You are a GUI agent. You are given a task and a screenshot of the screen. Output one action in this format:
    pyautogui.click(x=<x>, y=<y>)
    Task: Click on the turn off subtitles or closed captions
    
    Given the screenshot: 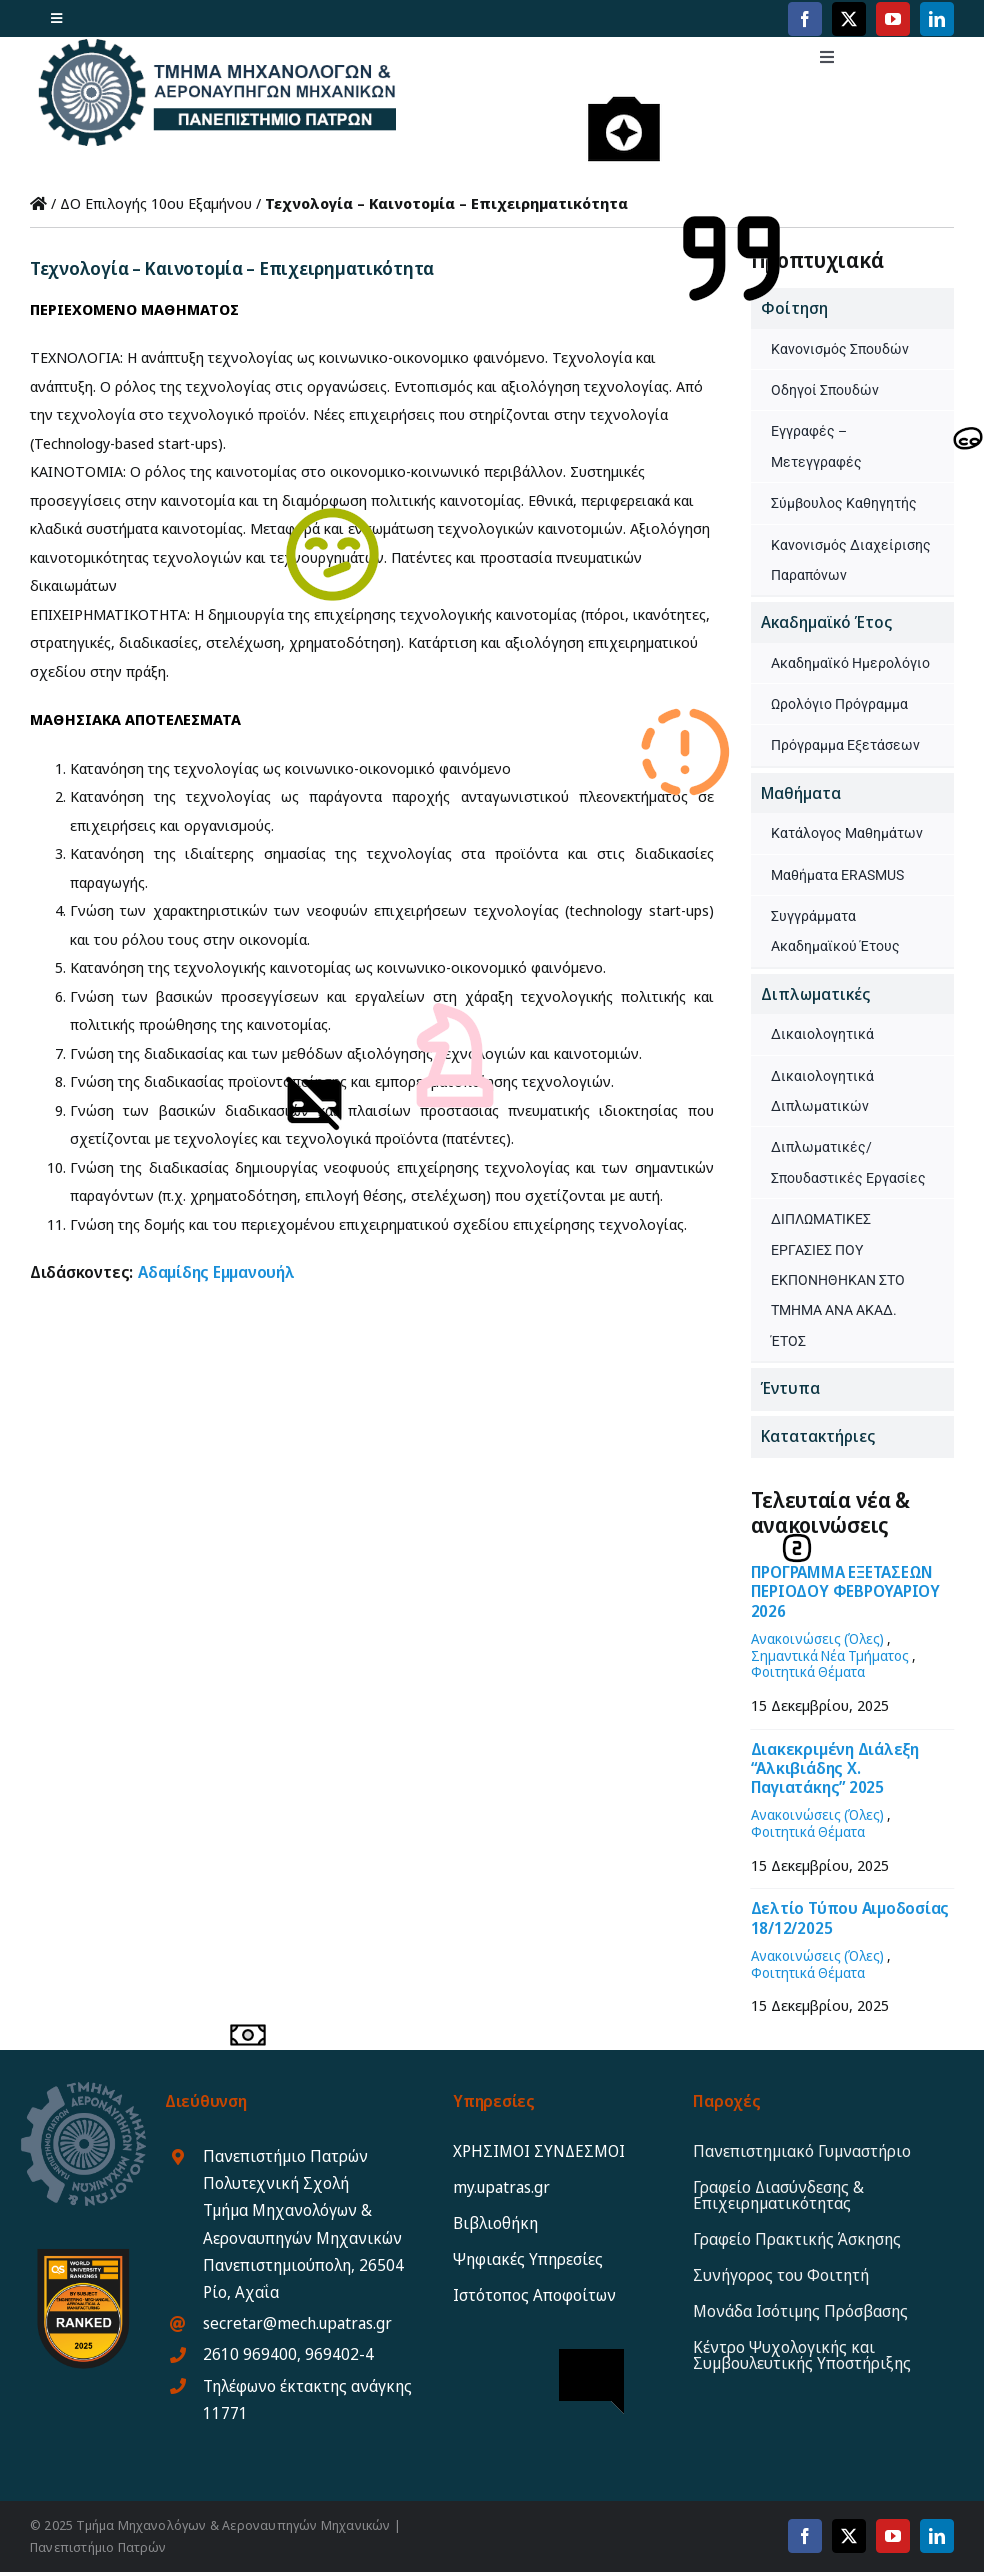 What is the action you would take?
    pyautogui.click(x=314, y=1101)
    